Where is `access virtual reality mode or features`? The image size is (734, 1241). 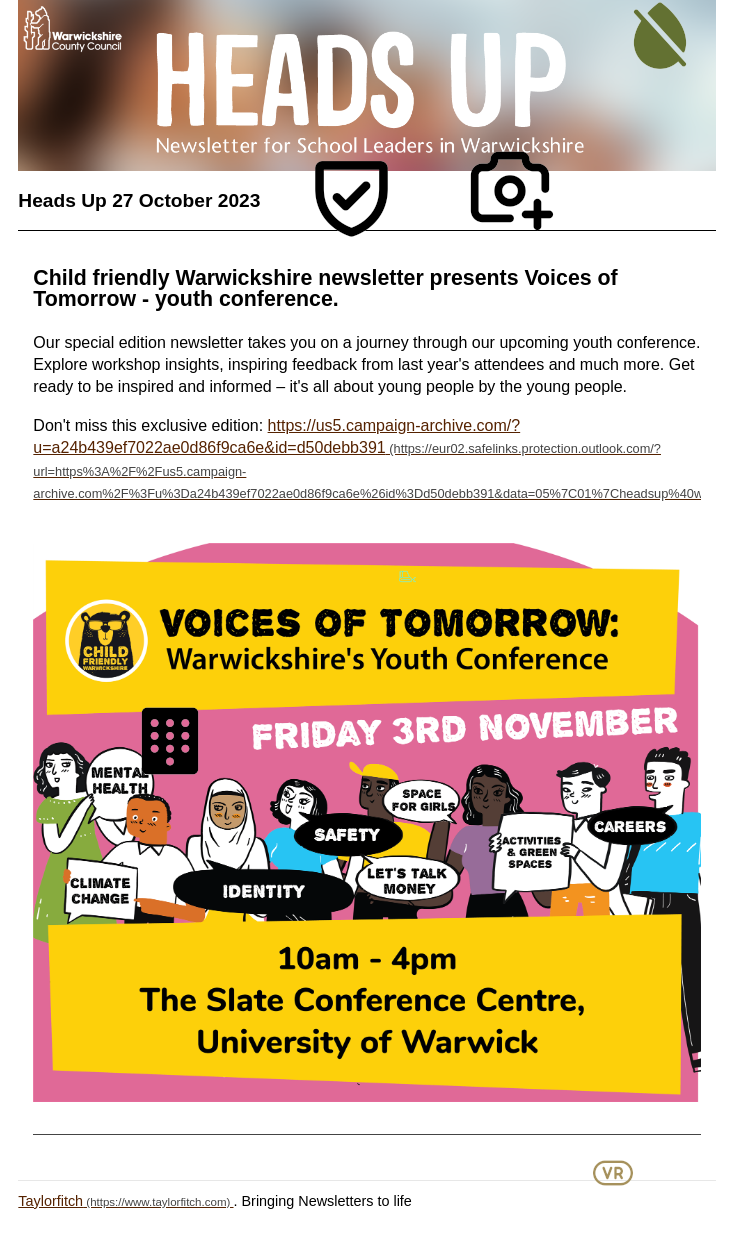 access virtual reality mode or features is located at coordinates (613, 1173).